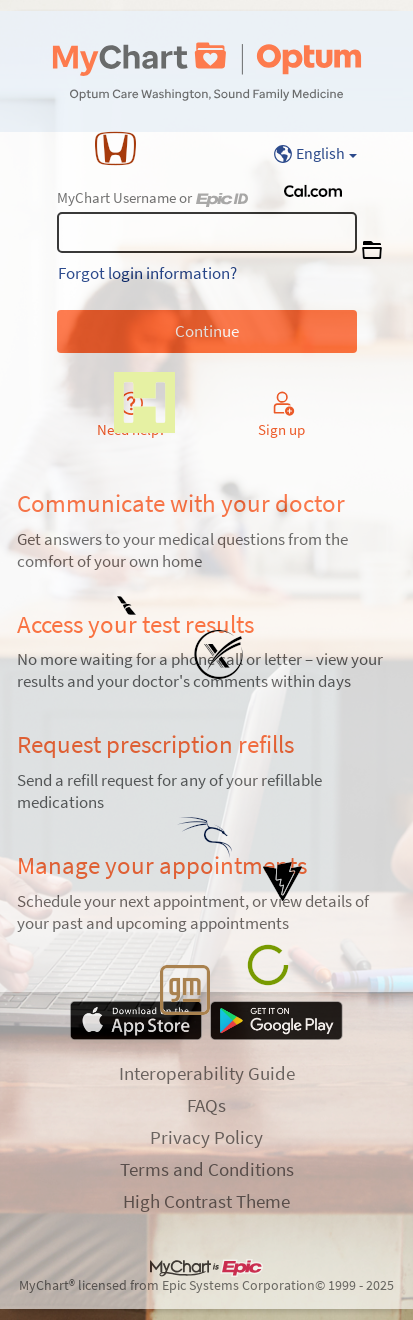 This screenshot has height=1320, width=413. I want to click on vexxhost cloud hosting service logo, so click(218, 654).